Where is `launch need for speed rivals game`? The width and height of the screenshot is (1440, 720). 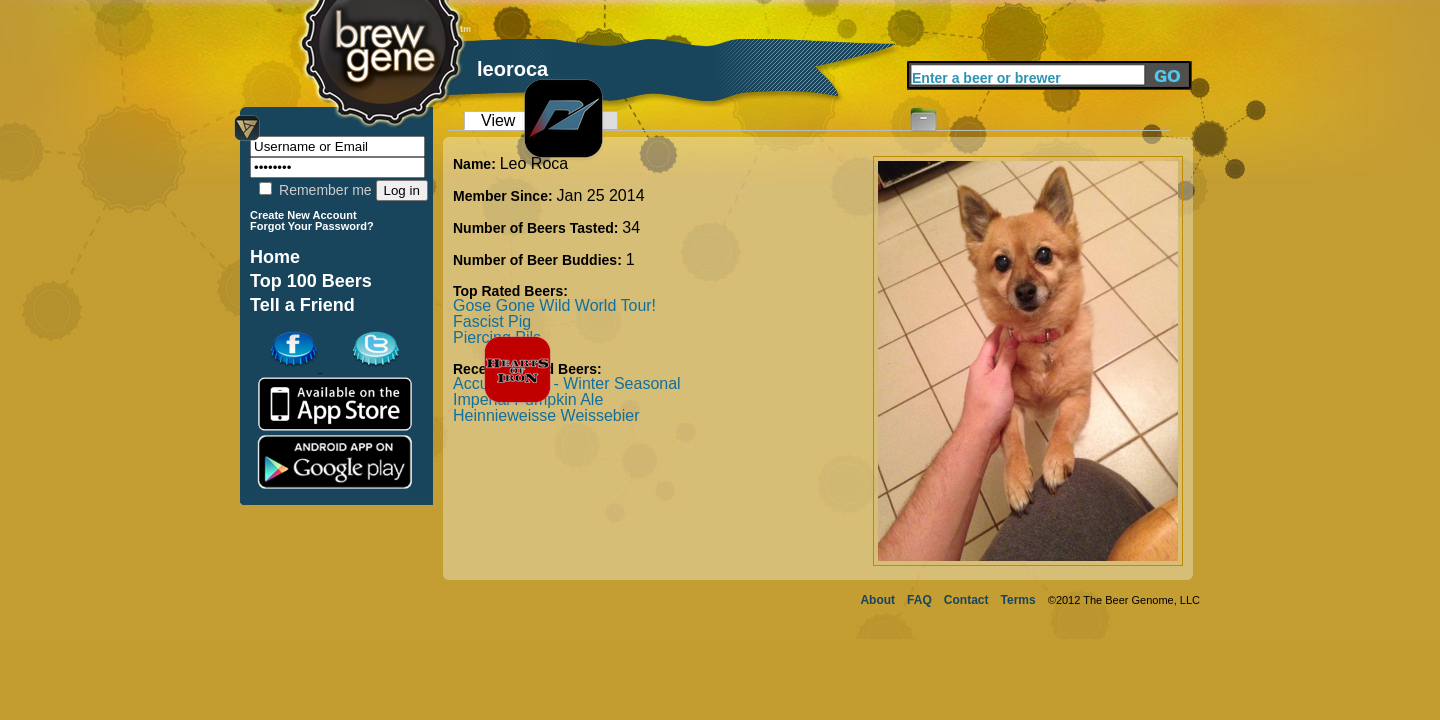 launch need for speed rivals game is located at coordinates (563, 118).